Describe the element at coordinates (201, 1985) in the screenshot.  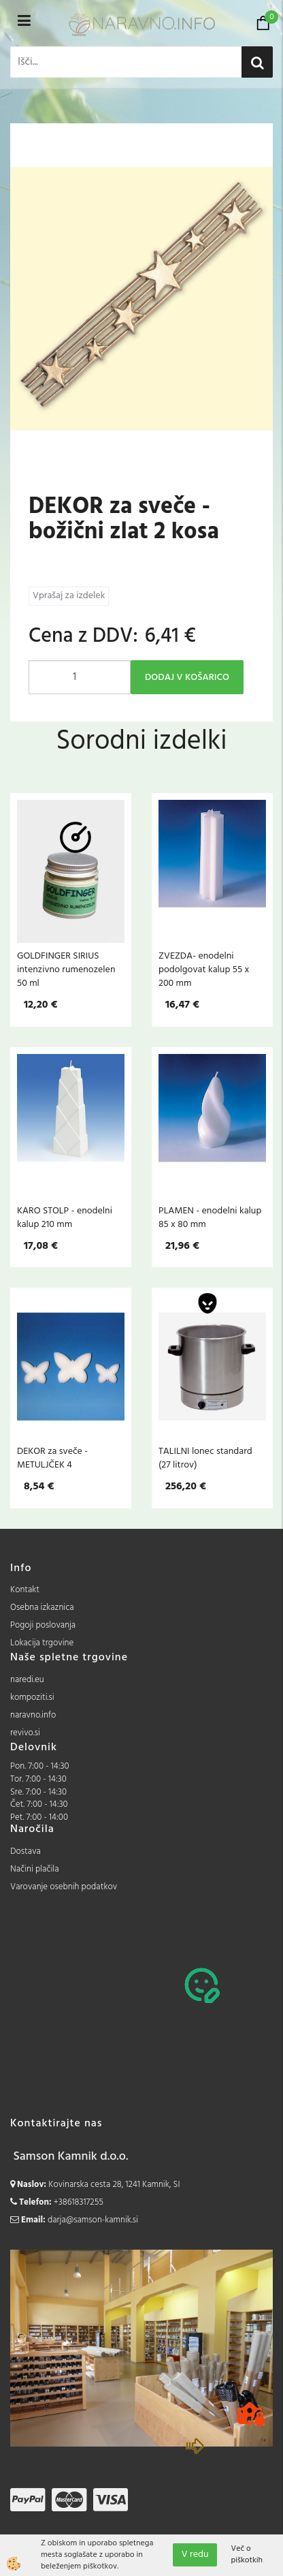
I see `edit your mood or status` at that location.